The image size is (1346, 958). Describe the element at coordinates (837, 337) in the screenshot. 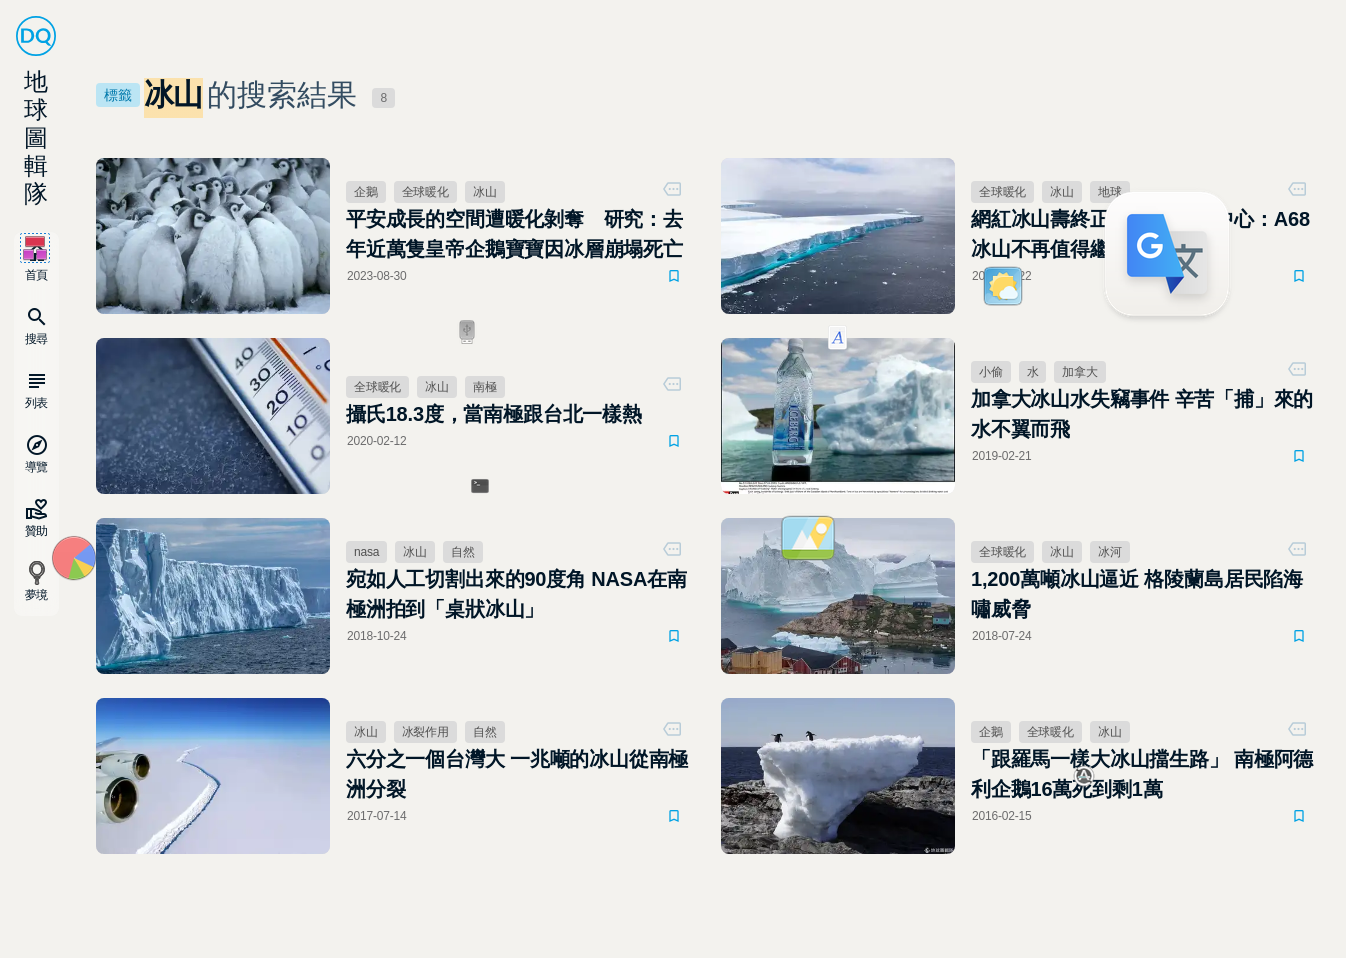

I see `an OpenType font file` at that location.